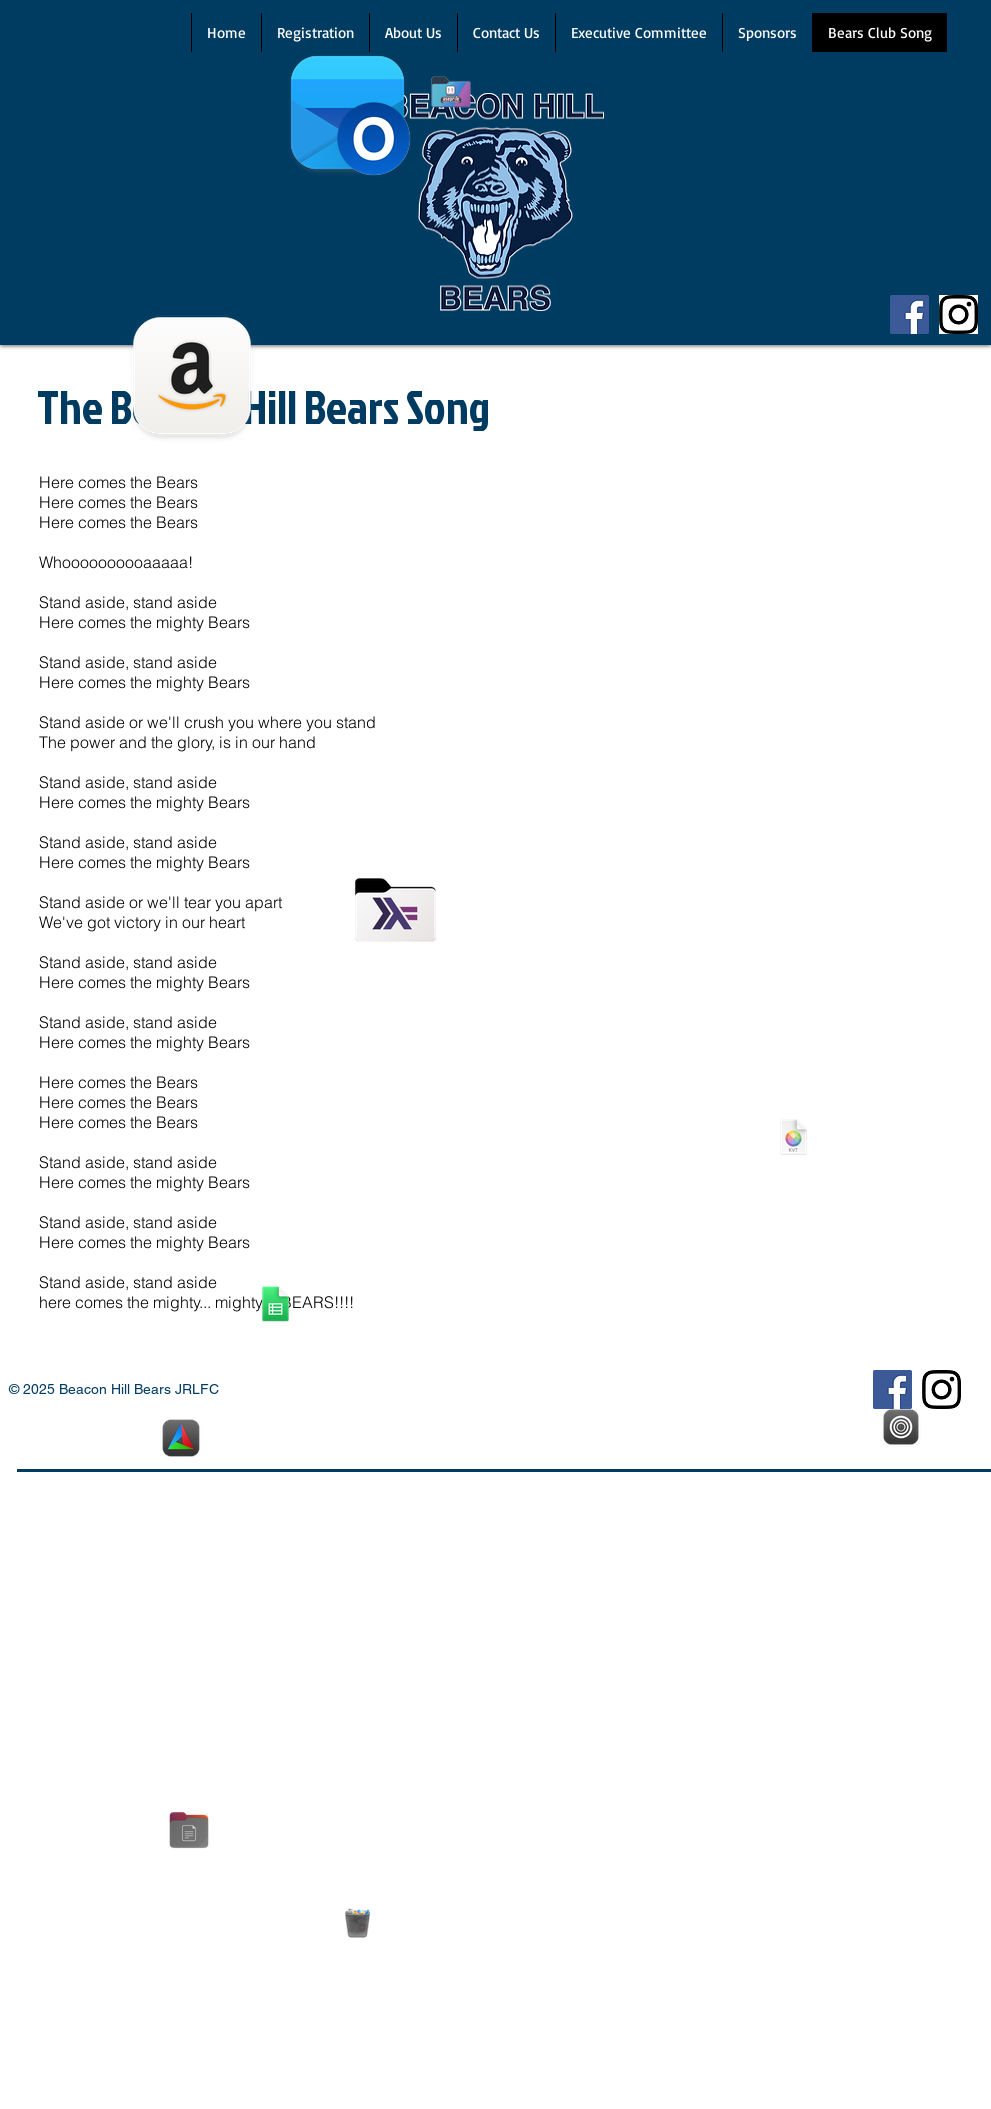 This screenshot has height=2109, width=991. I want to click on a KVT text file associated with Krita vector graphics, so click(793, 1137).